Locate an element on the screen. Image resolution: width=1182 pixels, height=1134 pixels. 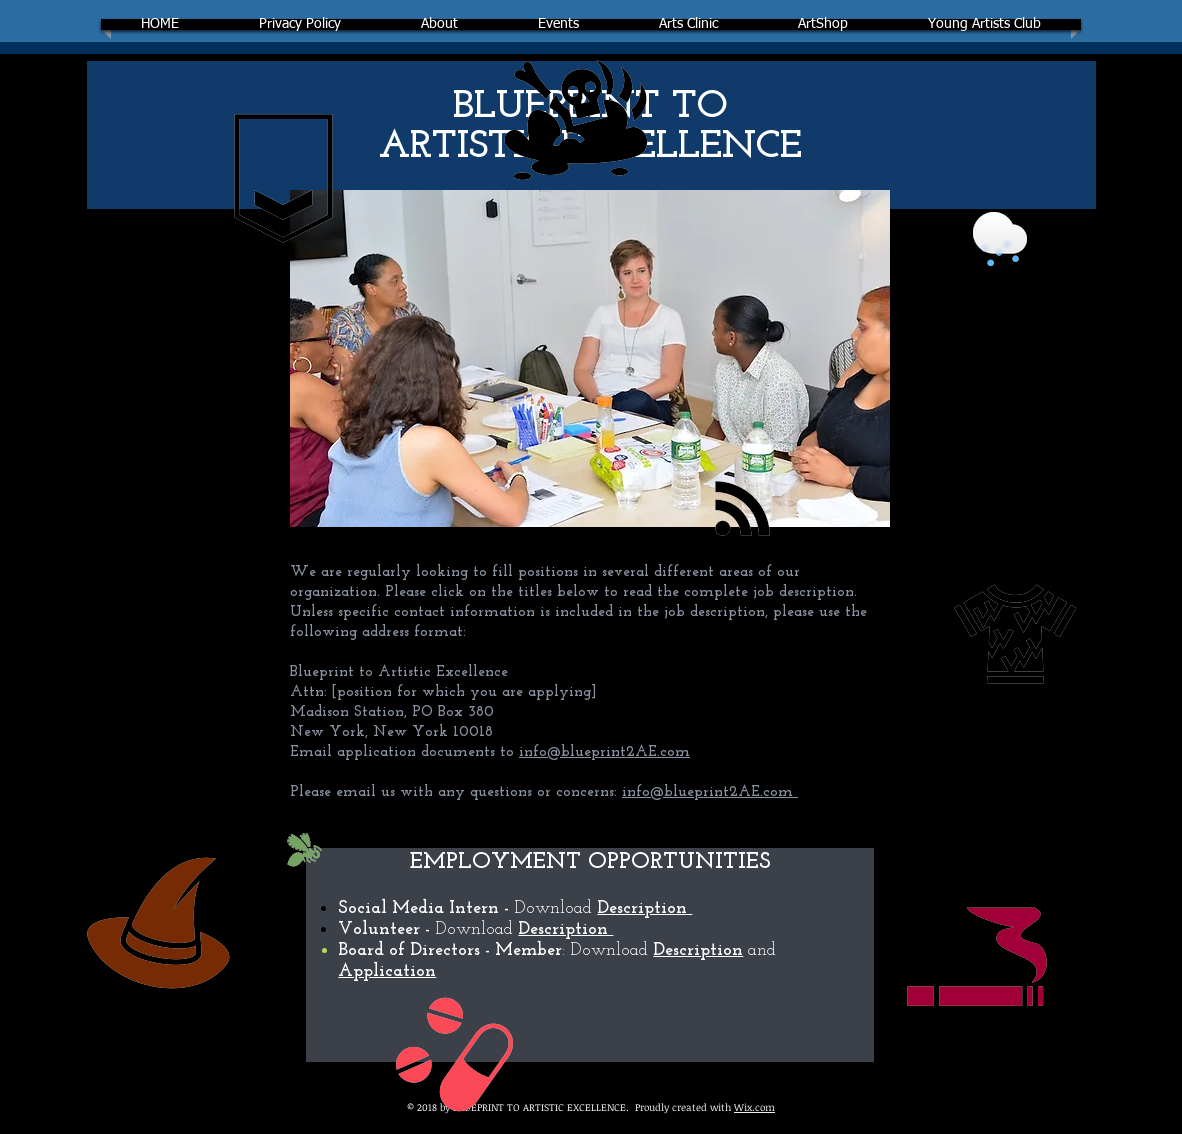
indicates rank 1 or lowest tier status is located at coordinates (283, 178).